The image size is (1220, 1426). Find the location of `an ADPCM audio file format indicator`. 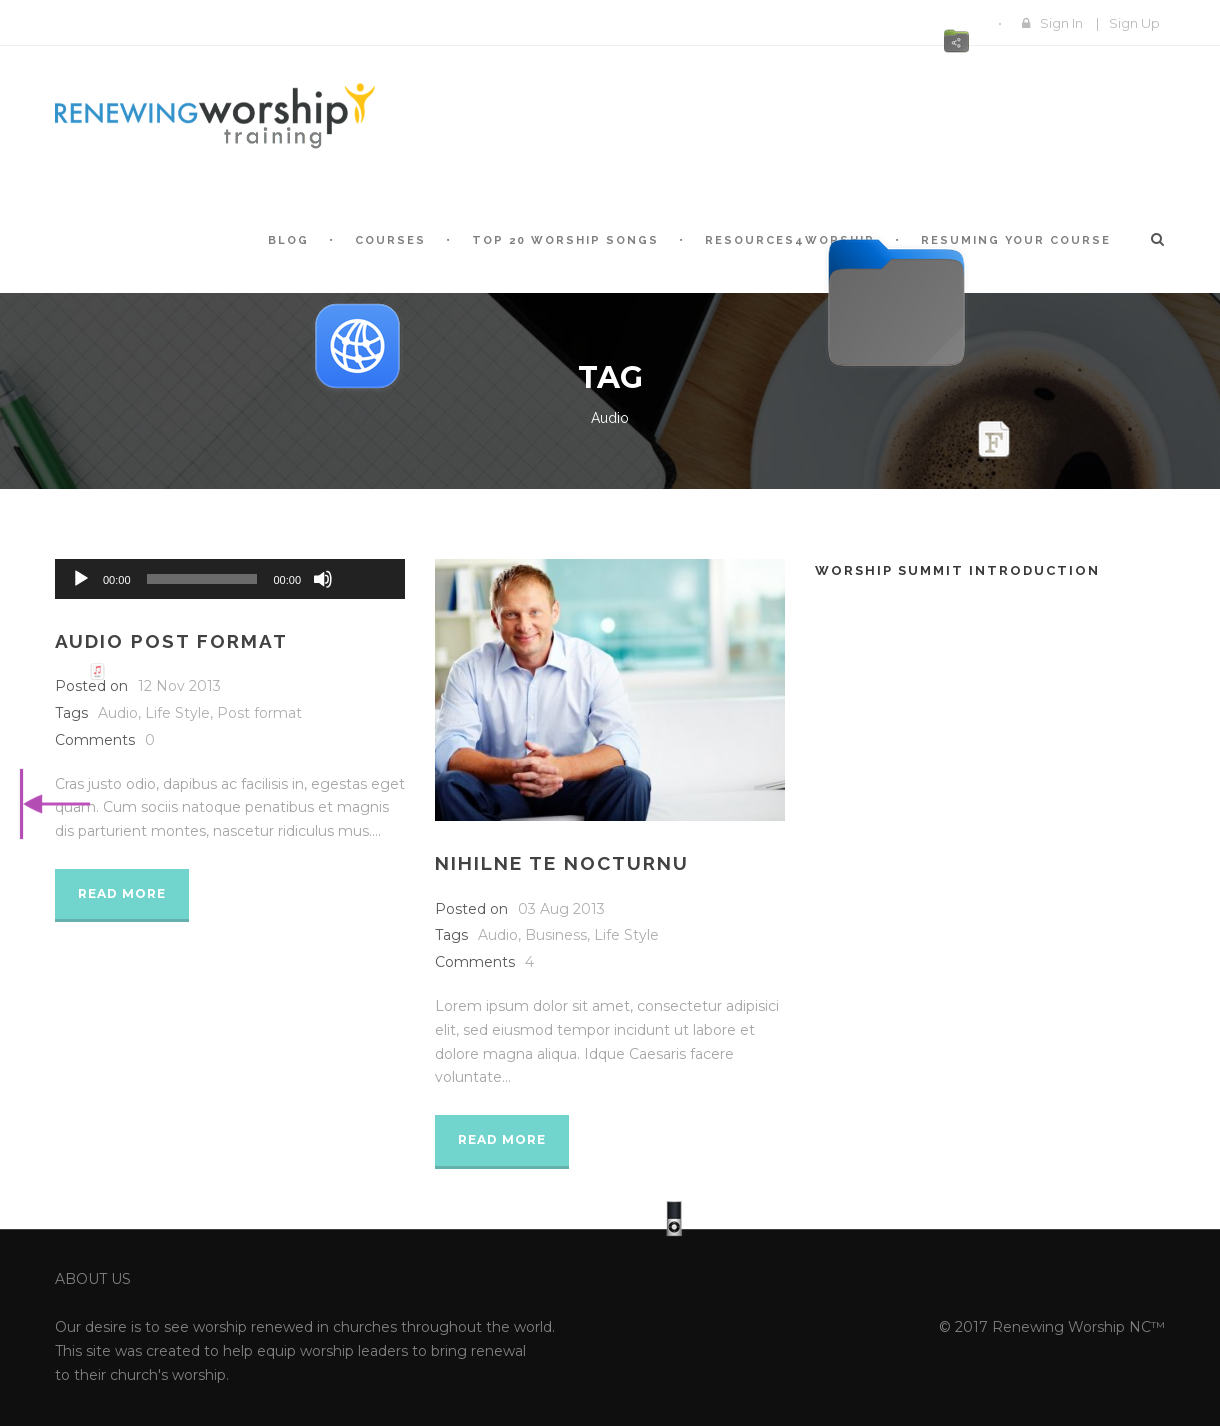

an ADPCM audio file format indicator is located at coordinates (97, 671).